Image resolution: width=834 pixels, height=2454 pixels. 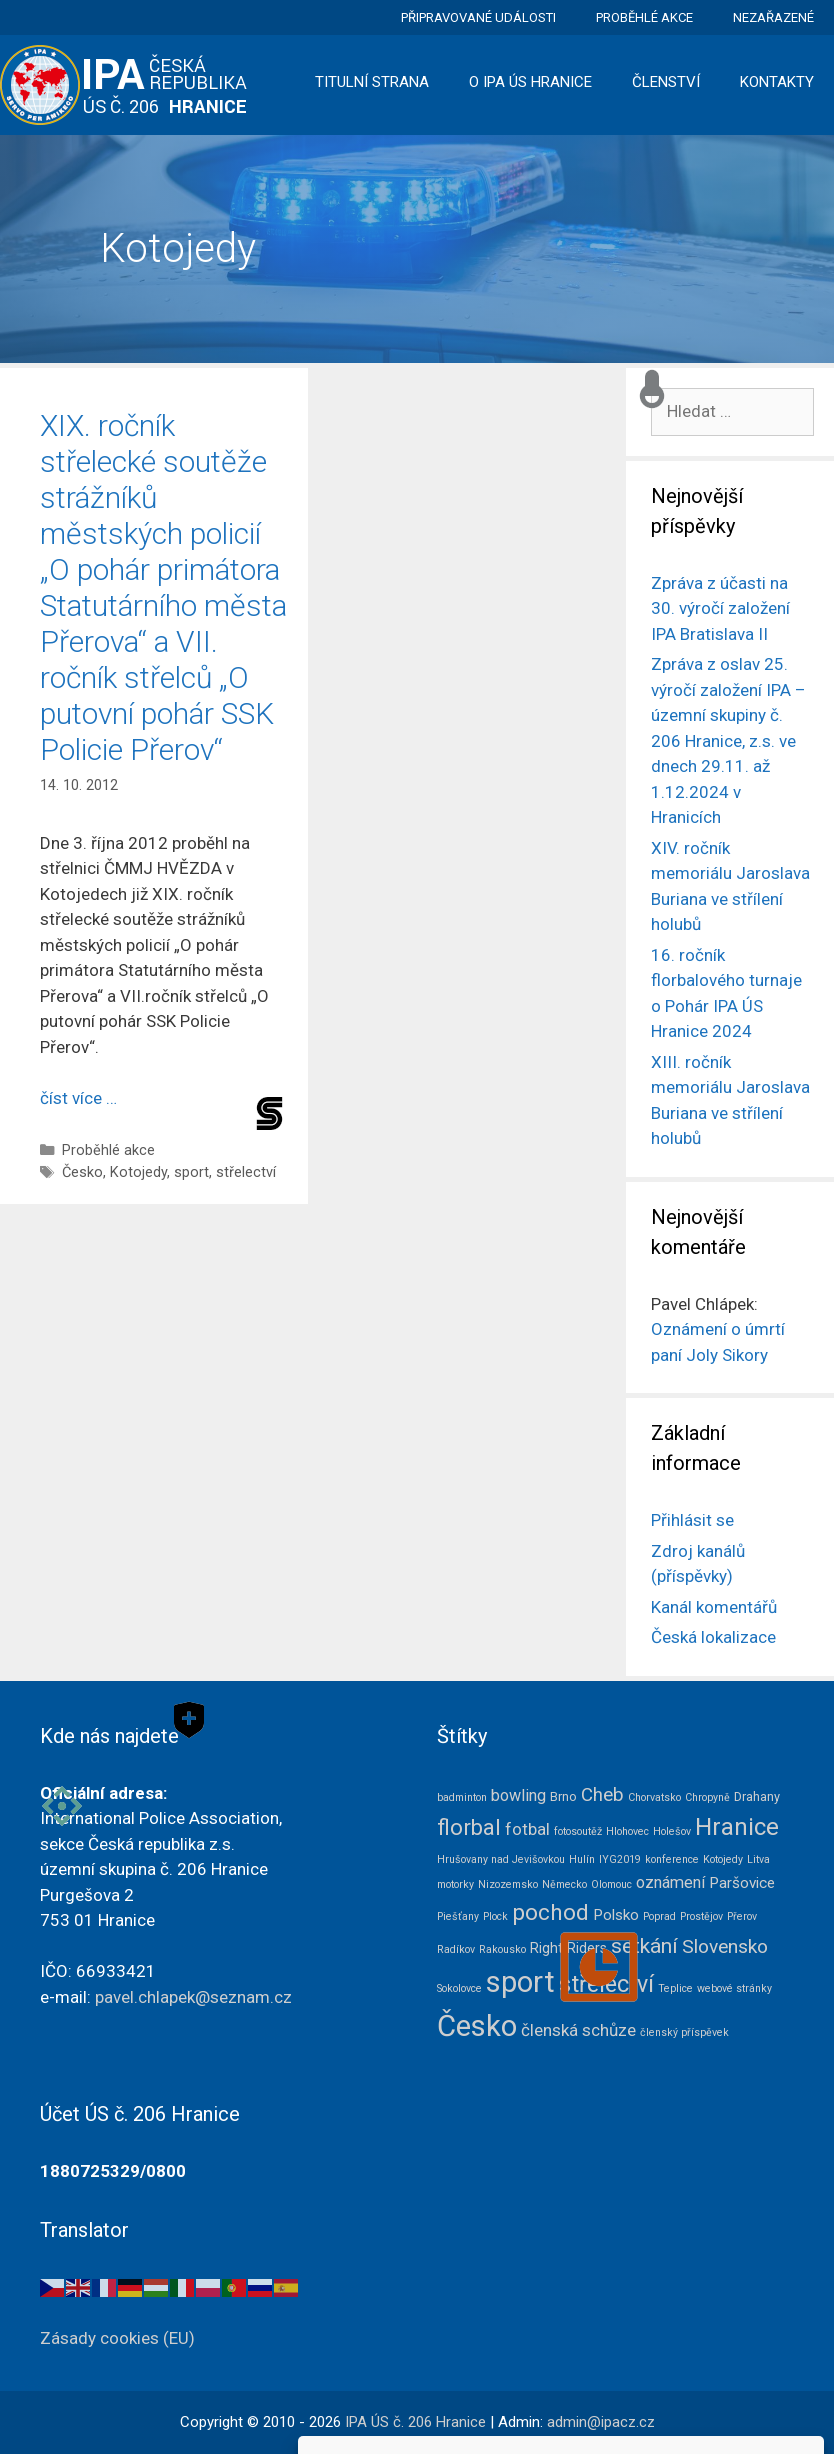 What do you see at coordinates (62, 1806) in the screenshot?
I see `drag to reposition this element` at bounding box center [62, 1806].